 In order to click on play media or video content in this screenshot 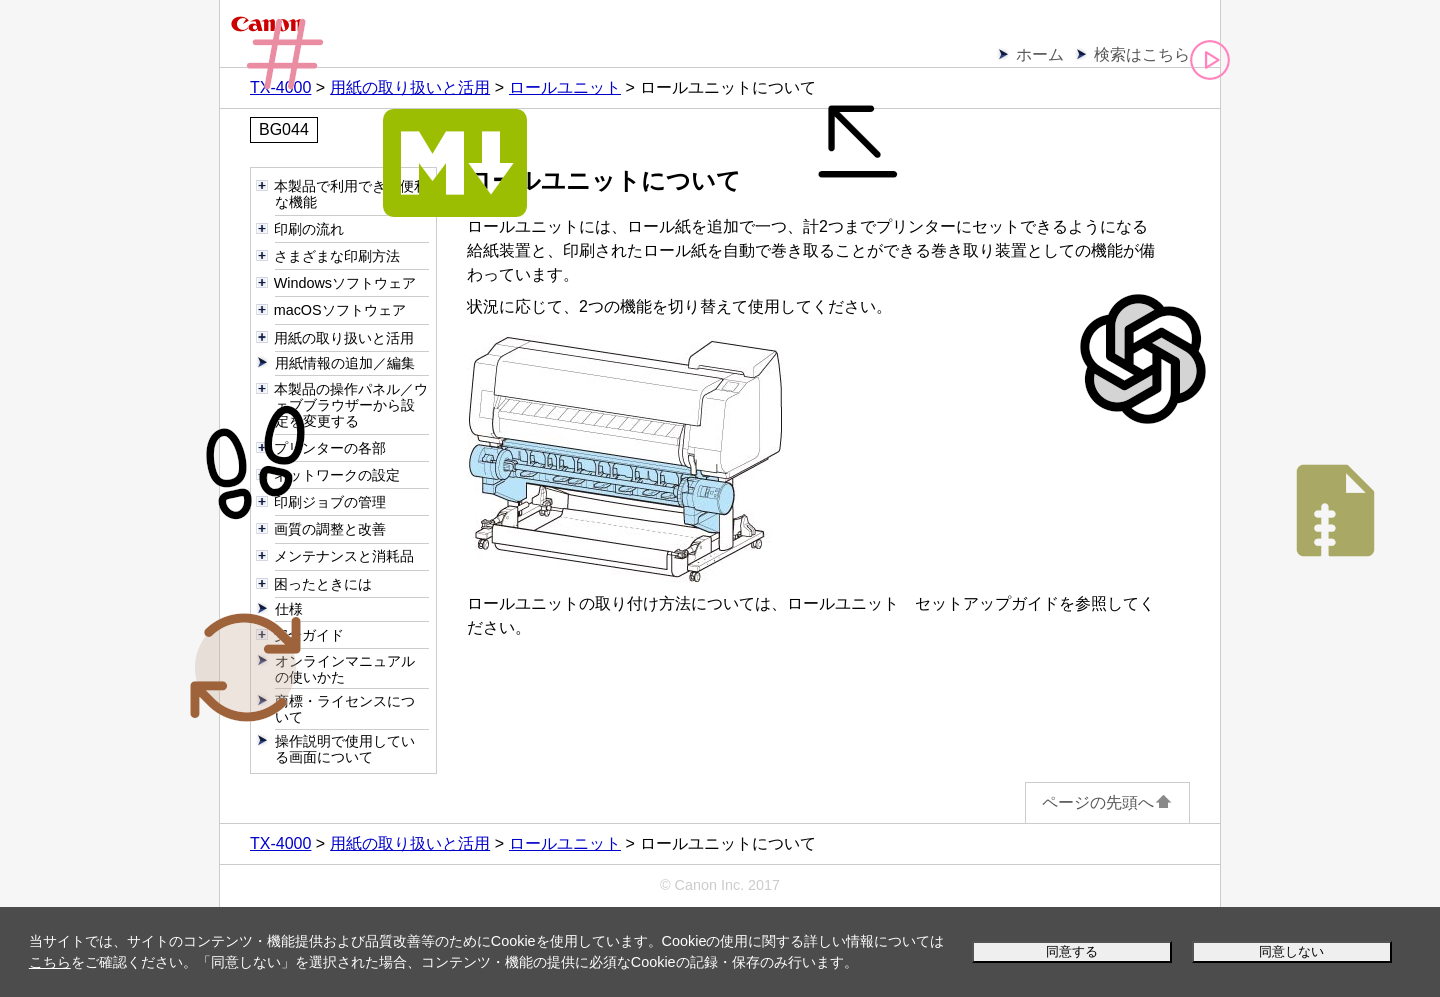, I will do `click(1210, 60)`.